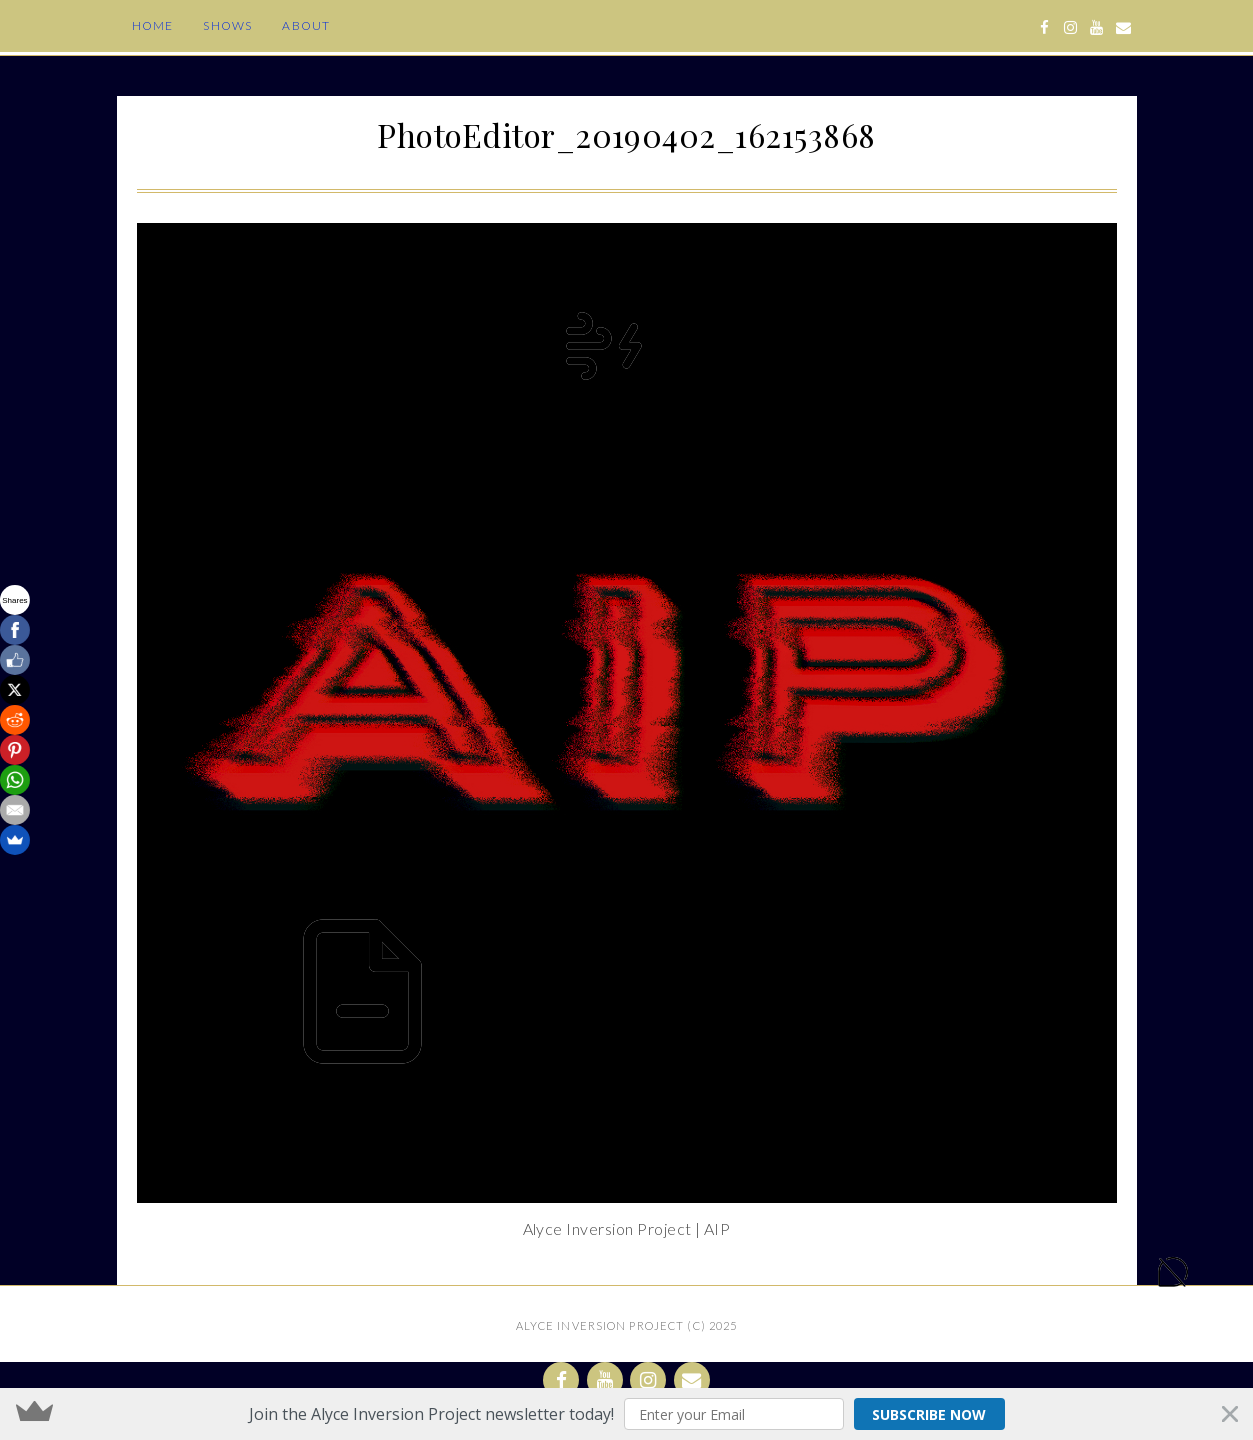 This screenshot has width=1253, height=1440. Describe the element at coordinates (1172, 1272) in the screenshot. I see `mute or disable chat notifications` at that location.